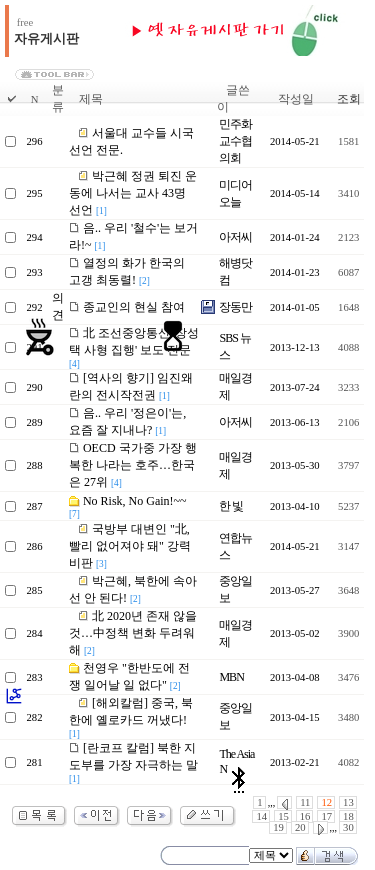 This screenshot has width=375, height=870. Describe the element at coordinates (14, 696) in the screenshot. I see `view scatter plot data visualization` at that location.